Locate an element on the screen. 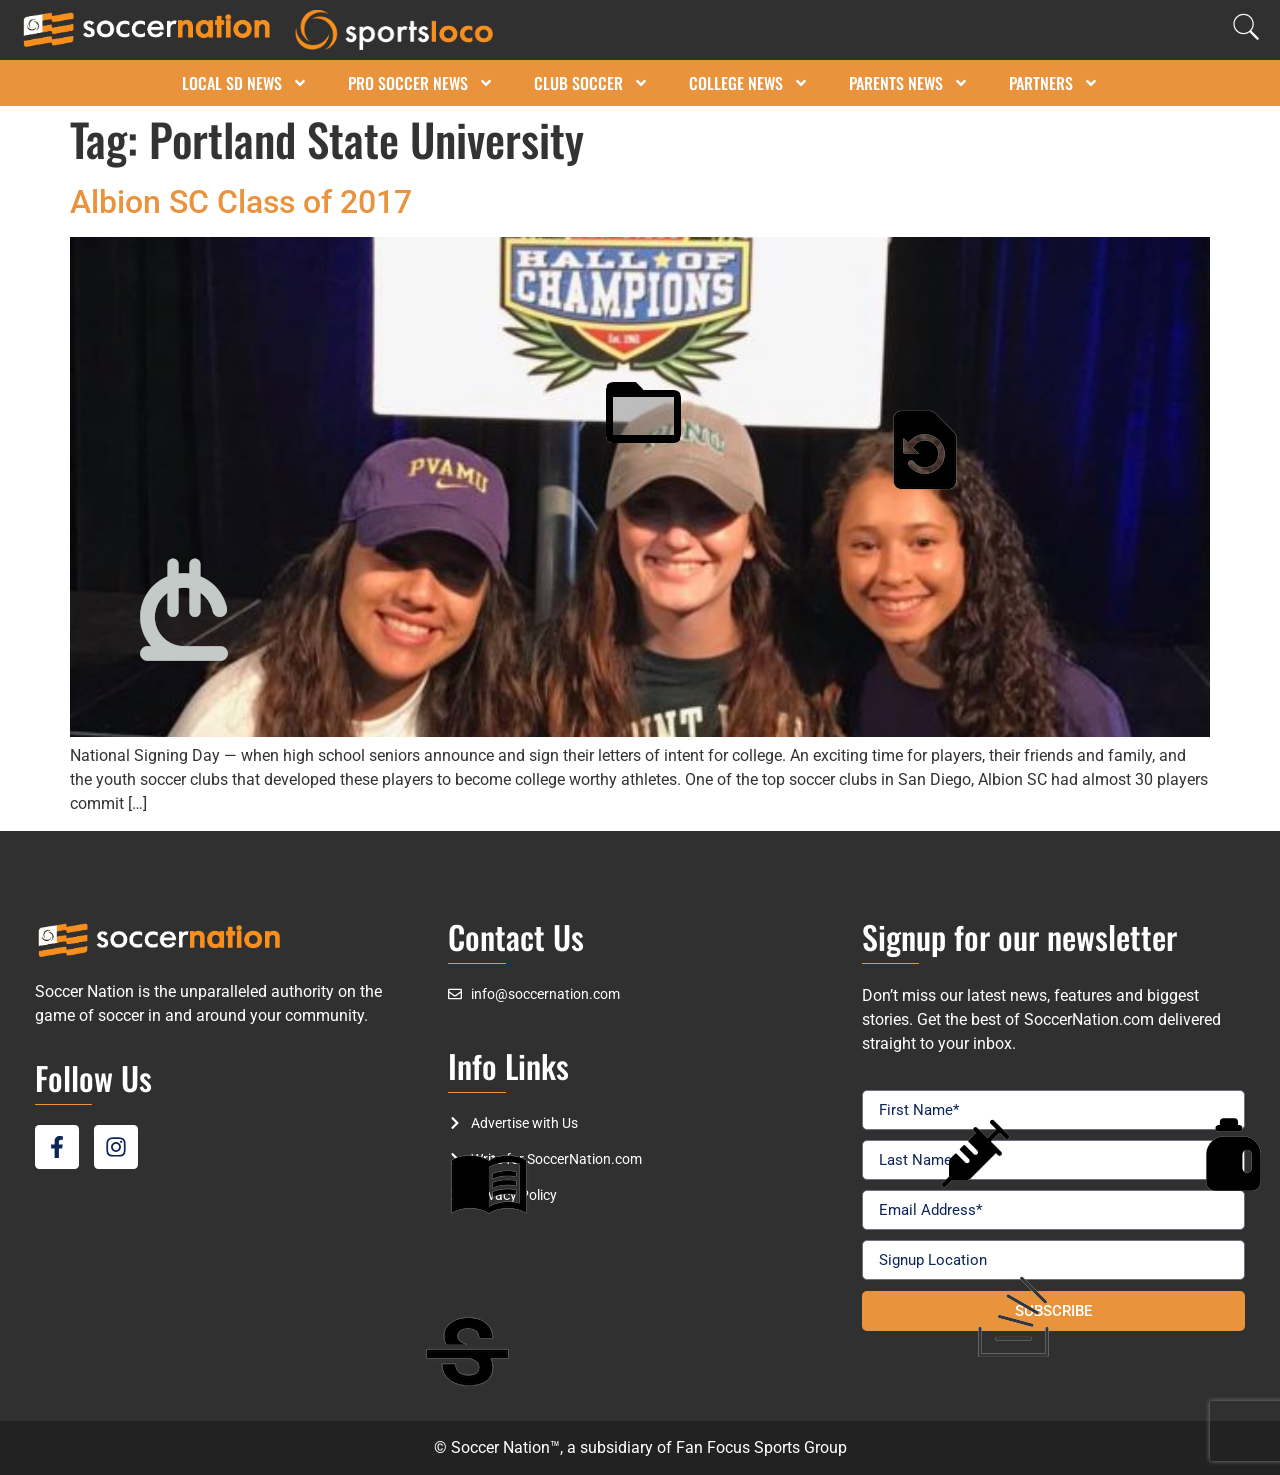 The width and height of the screenshot is (1280, 1475). apply strikethrough formatting to selected text is located at coordinates (467, 1358).